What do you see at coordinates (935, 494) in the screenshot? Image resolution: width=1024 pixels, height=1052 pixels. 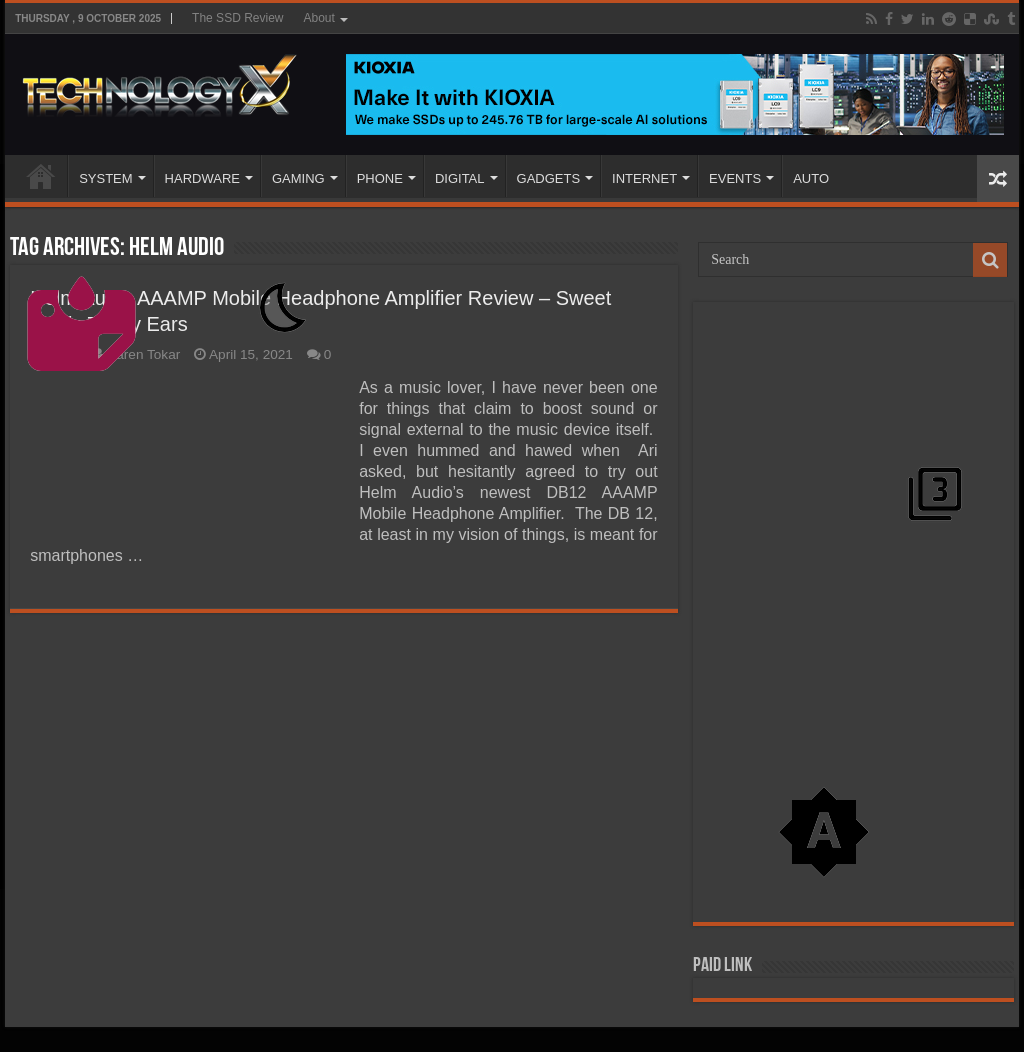 I see `view the third item in a layered stack` at bounding box center [935, 494].